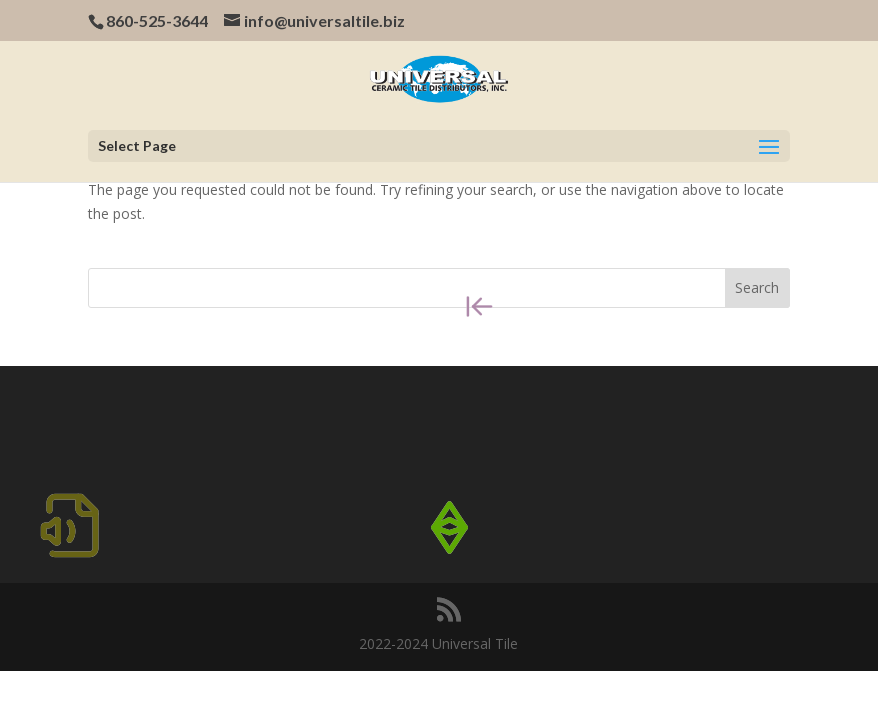 Image resolution: width=878 pixels, height=720 pixels. I want to click on view ethereum wallet balance, so click(449, 527).